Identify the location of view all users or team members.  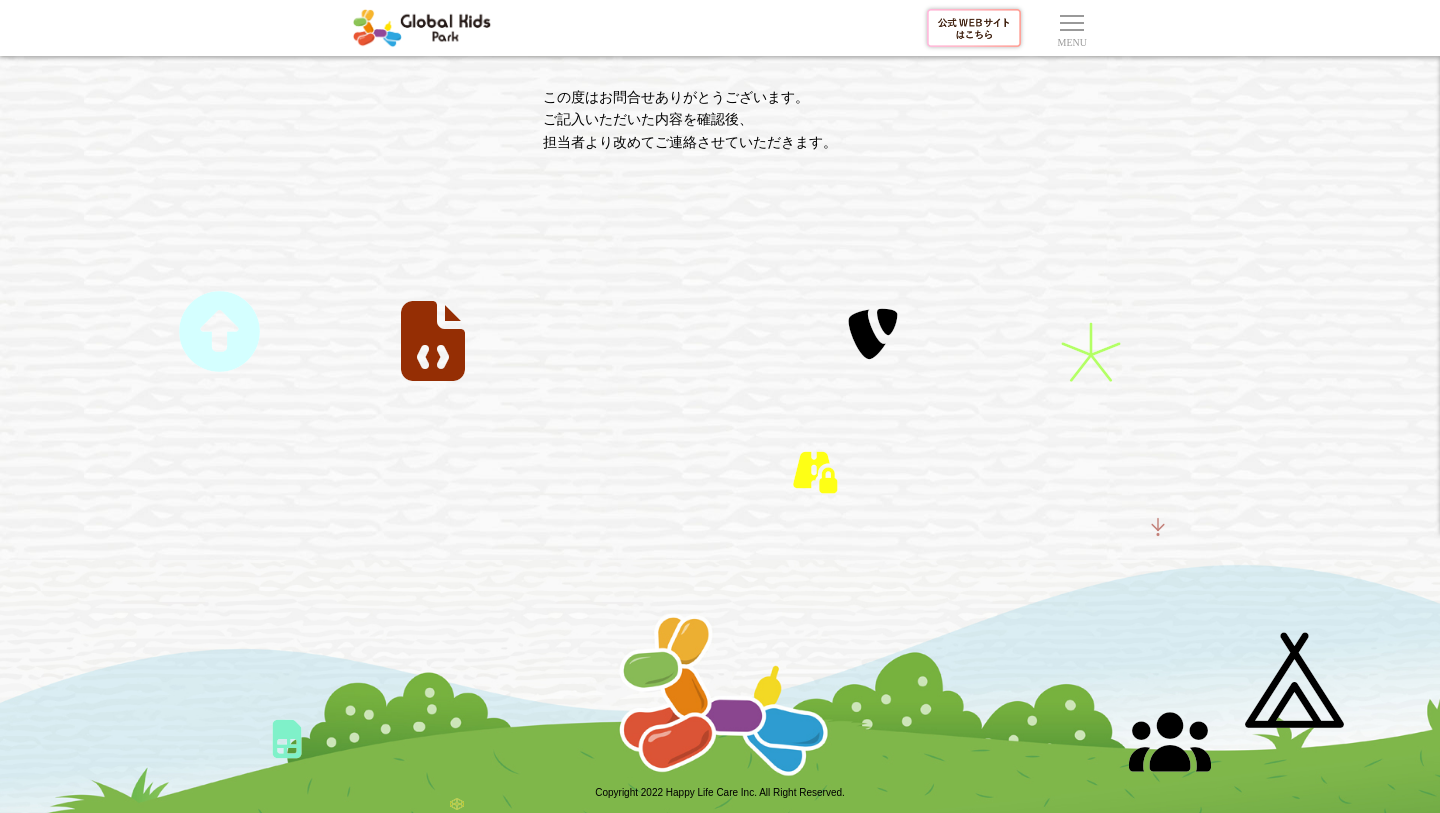
(1170, 743).